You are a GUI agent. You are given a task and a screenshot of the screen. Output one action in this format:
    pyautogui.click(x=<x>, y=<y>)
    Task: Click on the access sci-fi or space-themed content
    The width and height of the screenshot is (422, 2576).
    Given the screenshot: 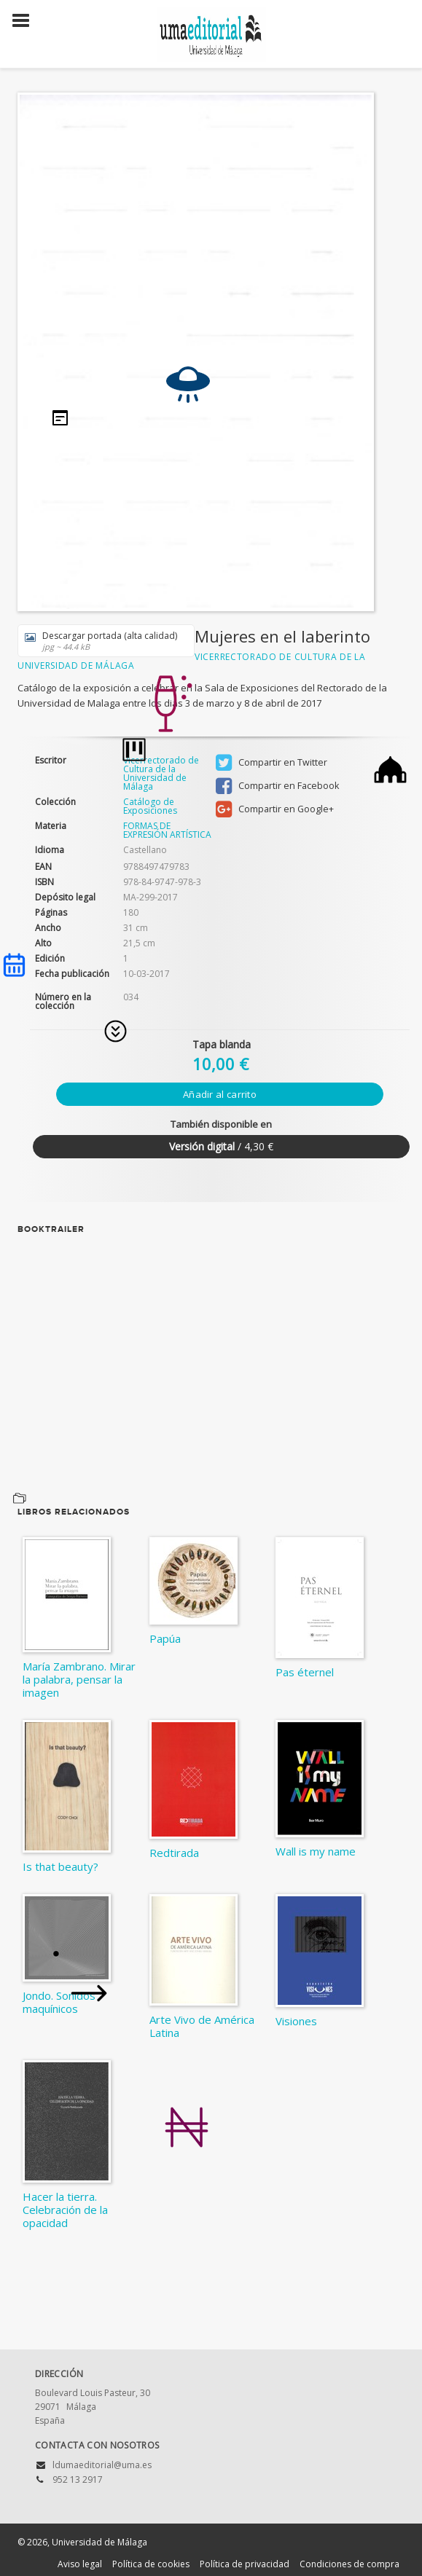 What is the action you would take?
    pyautogui.click(x=188, y=384)
    